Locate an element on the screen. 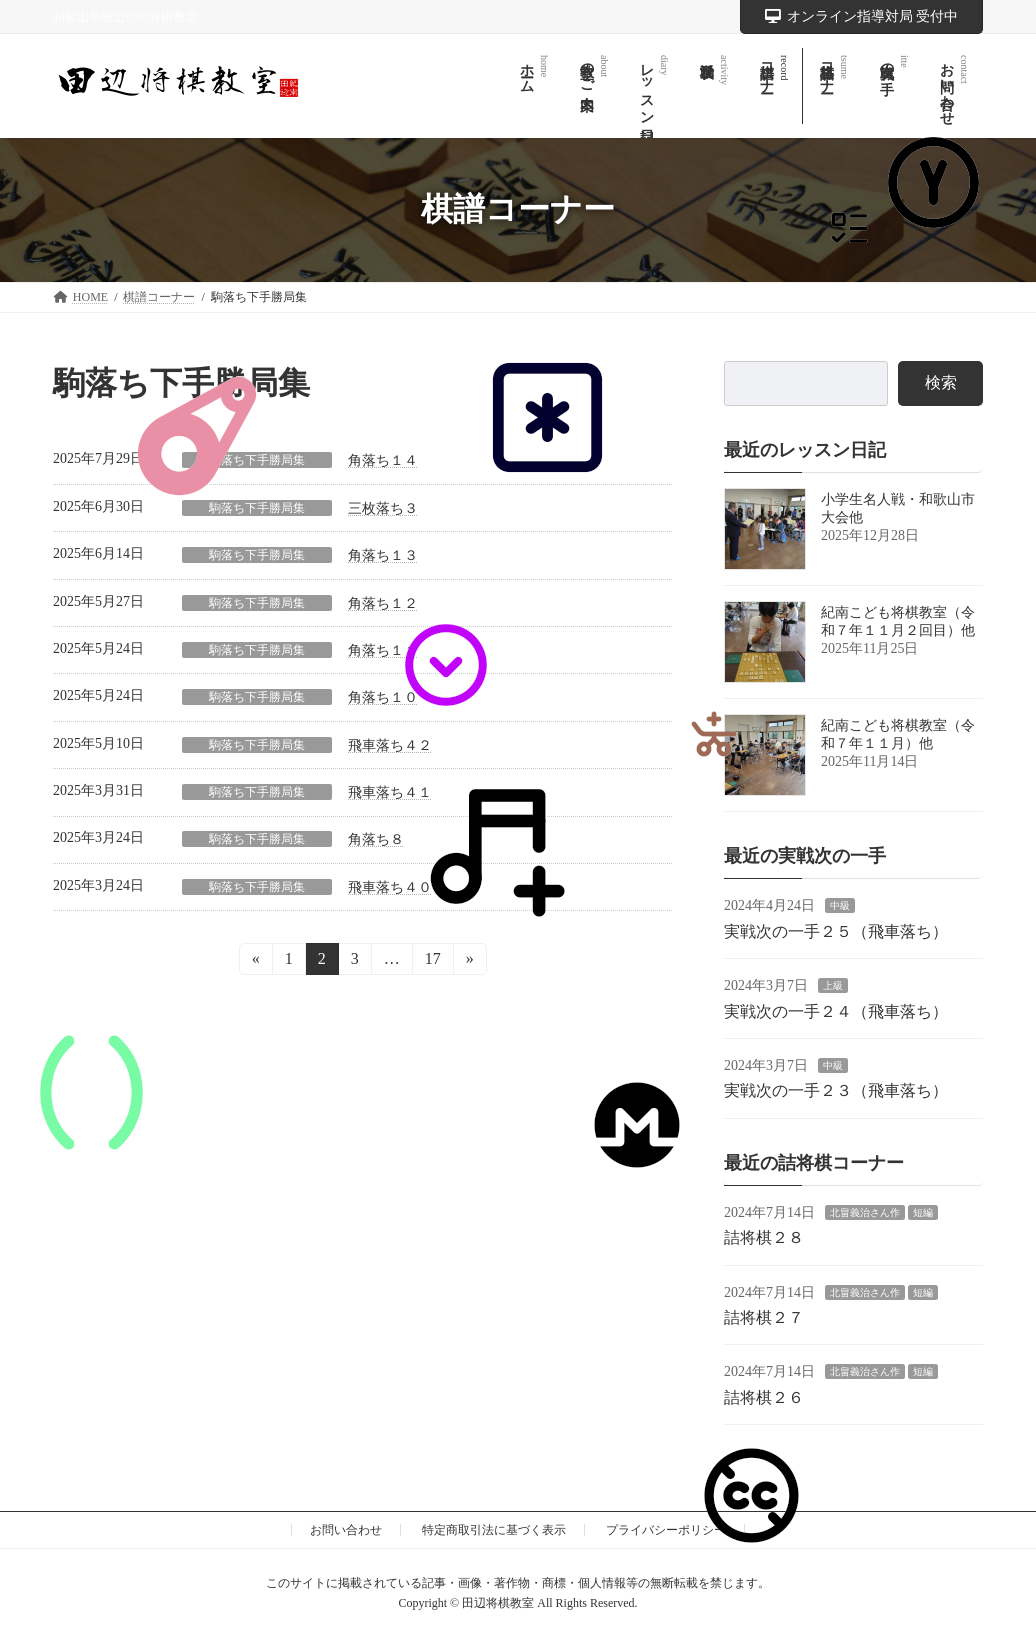  view your to-do list is located at coordinates (849, 228).